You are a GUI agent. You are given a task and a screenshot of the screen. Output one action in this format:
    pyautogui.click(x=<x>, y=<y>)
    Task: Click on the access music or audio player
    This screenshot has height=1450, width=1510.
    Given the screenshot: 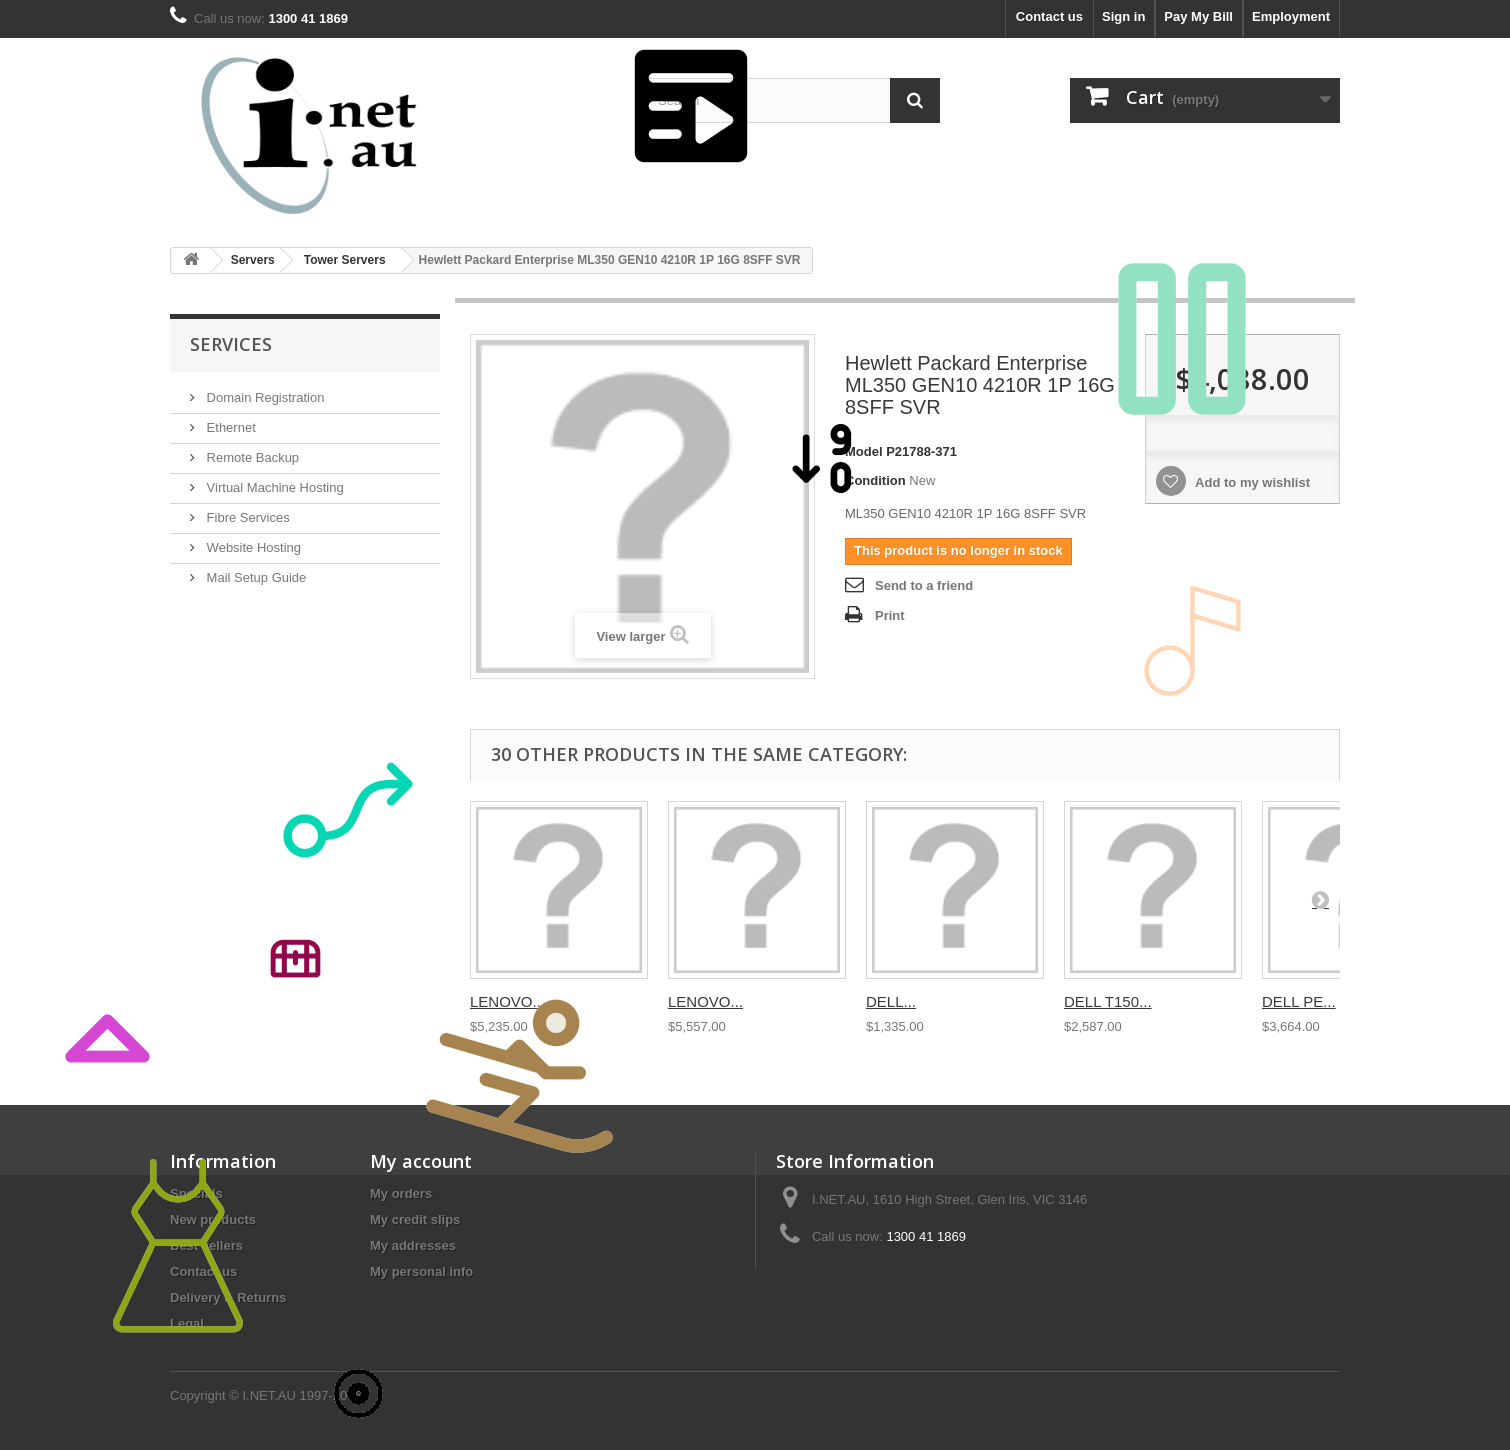 What is the action you would take?
    pyautogui.click(x=1192, y=638)
    